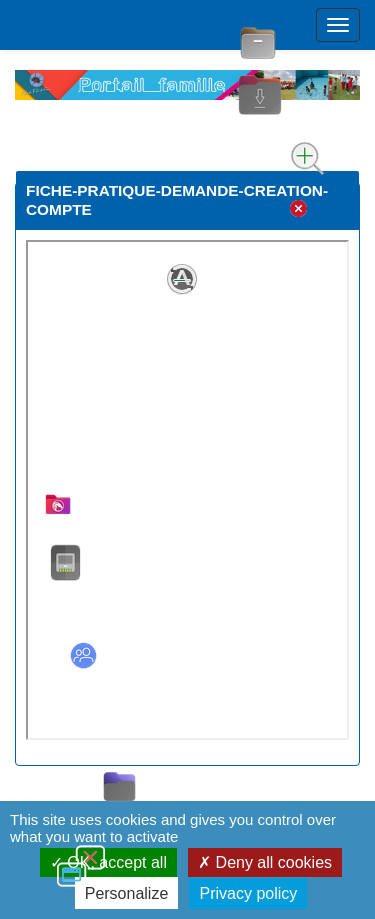 This screenshot has height=919, width=375. What do you see at coordinates (119, 786) in the screenshot?
I see `view contents of an open folder` at bounding box center [119, 786].